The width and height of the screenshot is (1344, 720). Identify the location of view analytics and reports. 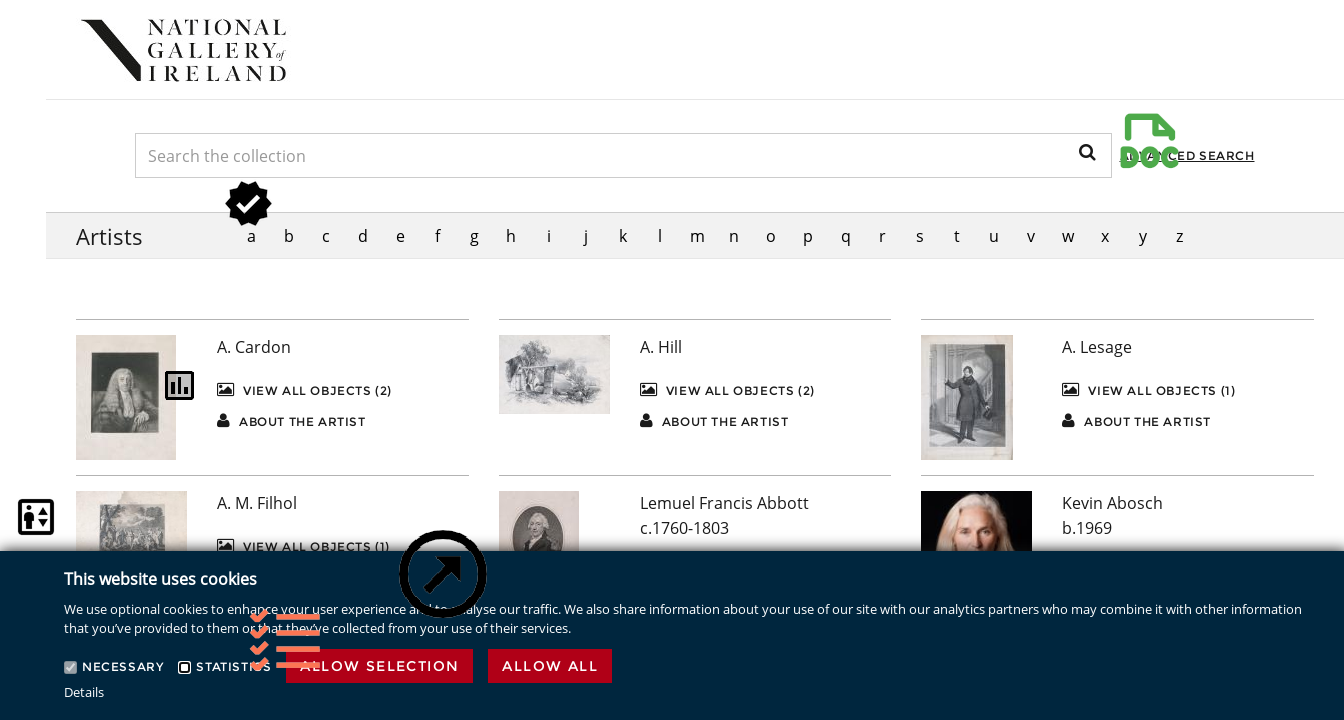
(179, 385).